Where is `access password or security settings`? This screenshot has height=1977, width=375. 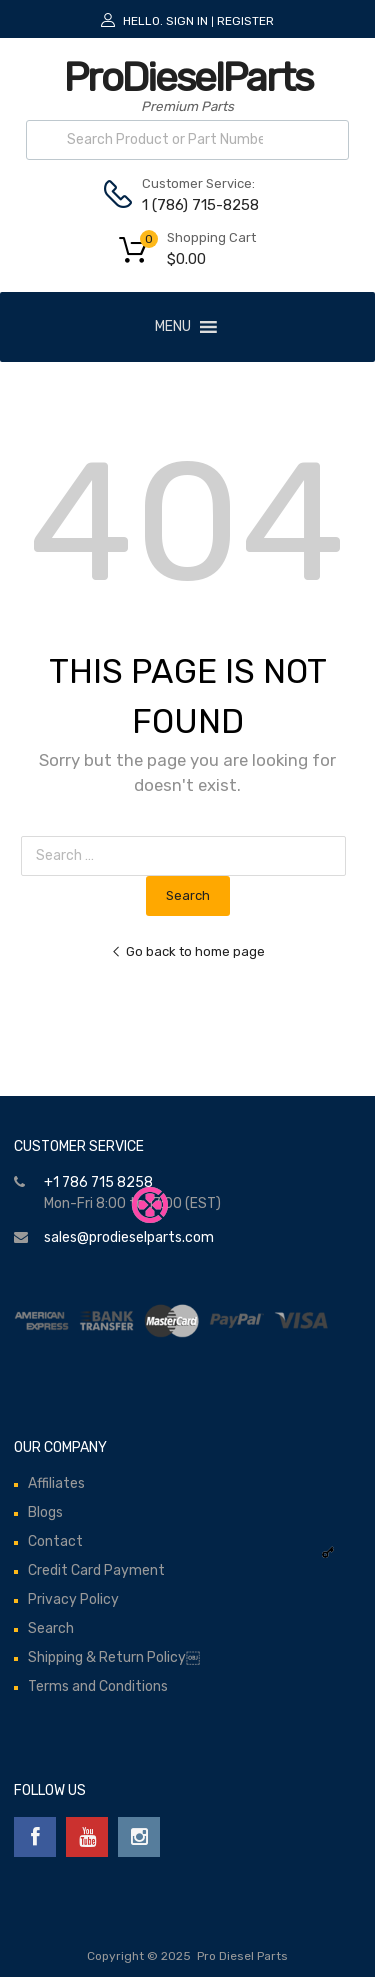 access password or security settings is located at coordinates (328, 1552).